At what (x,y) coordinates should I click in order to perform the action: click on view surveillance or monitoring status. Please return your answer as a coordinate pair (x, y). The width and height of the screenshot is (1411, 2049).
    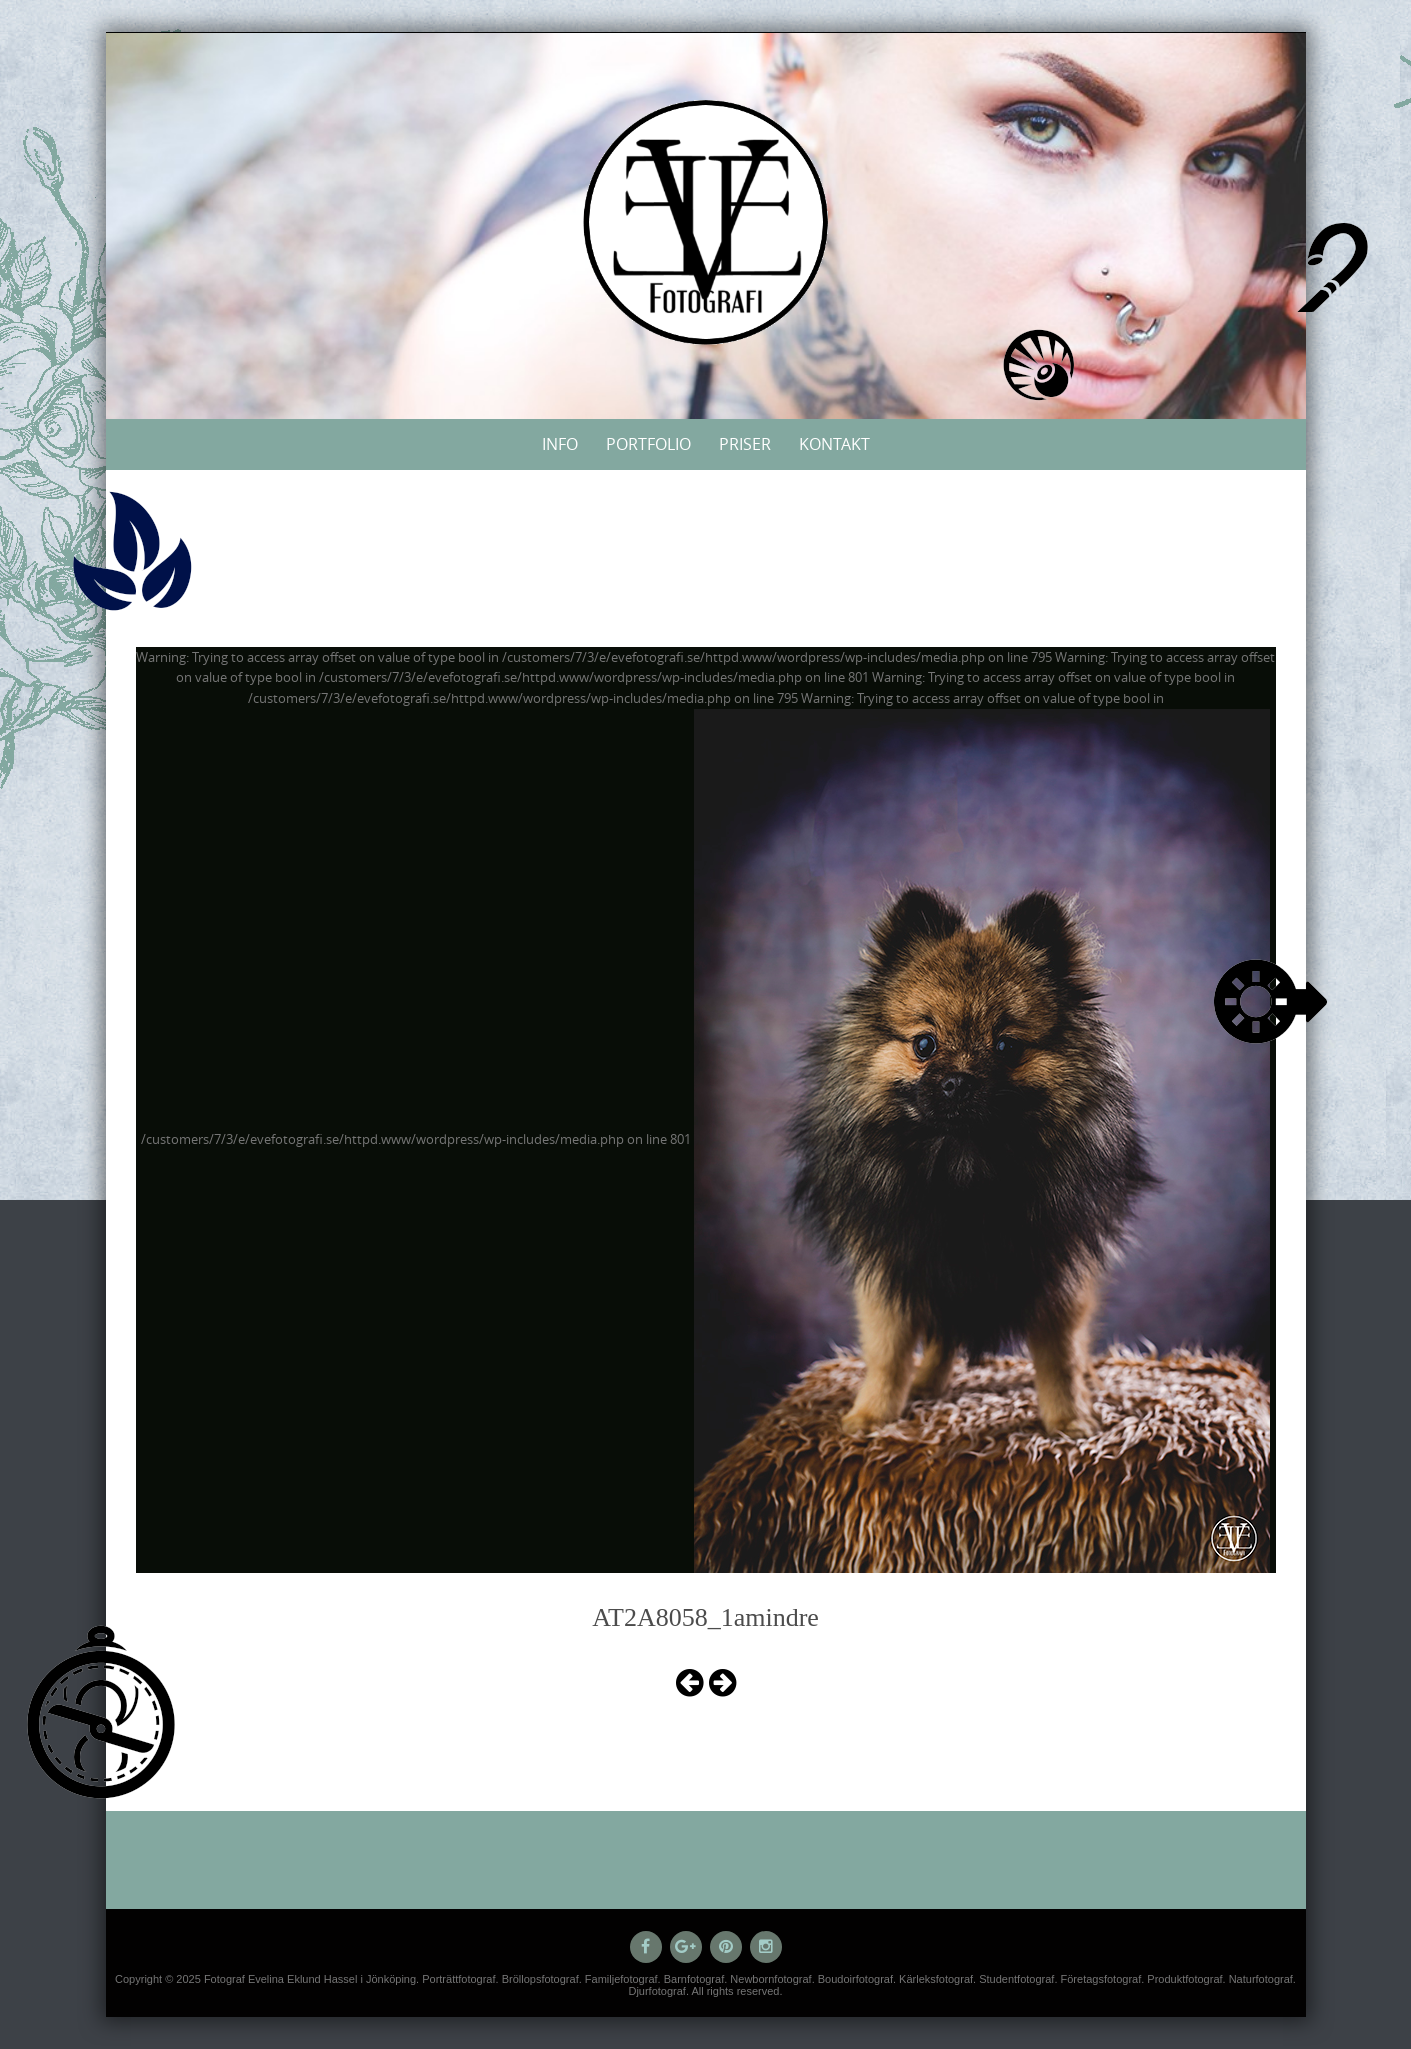
    Looking at the image, I should click on (1039, 365).